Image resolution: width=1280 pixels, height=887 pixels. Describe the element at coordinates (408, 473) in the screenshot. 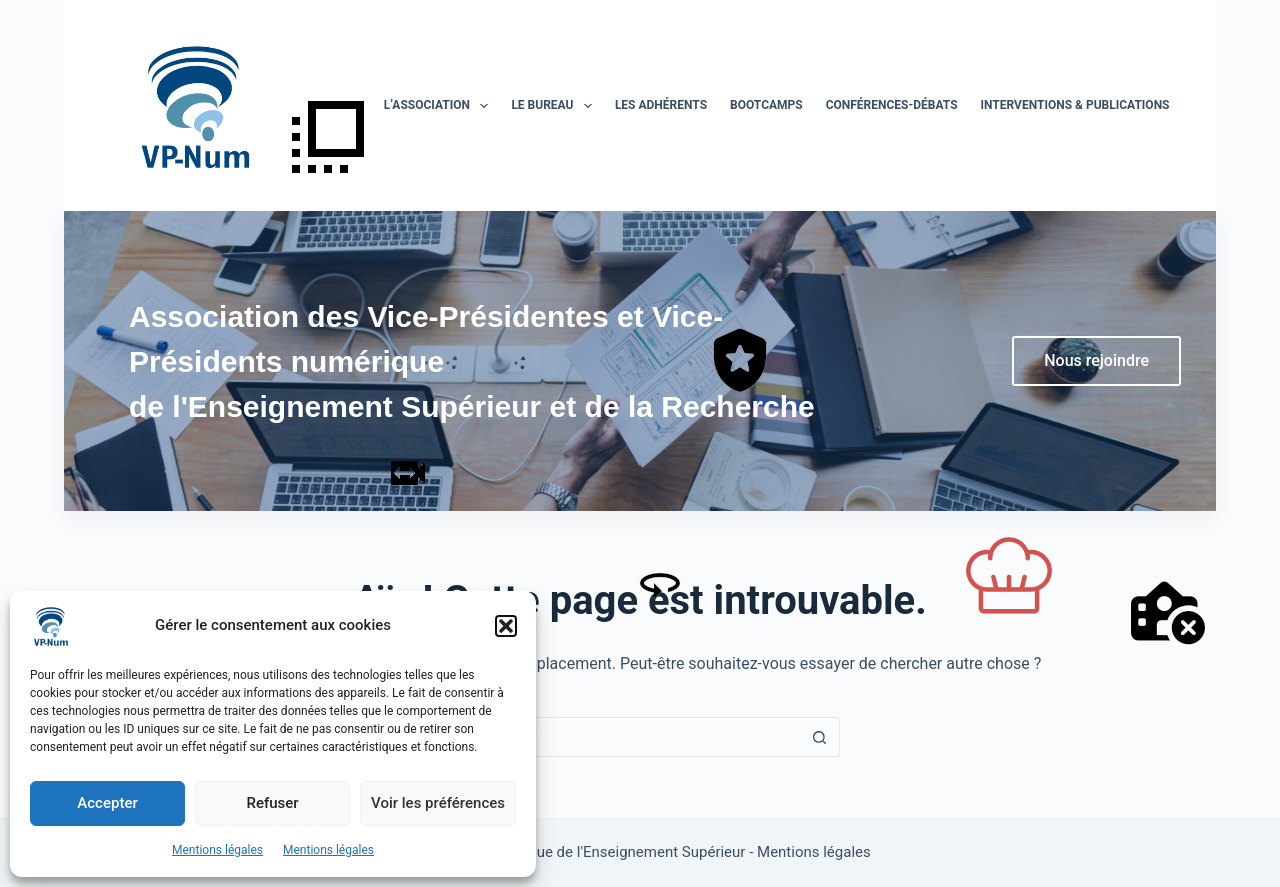

I see `switch between front and rear camera during video recording` at that location.